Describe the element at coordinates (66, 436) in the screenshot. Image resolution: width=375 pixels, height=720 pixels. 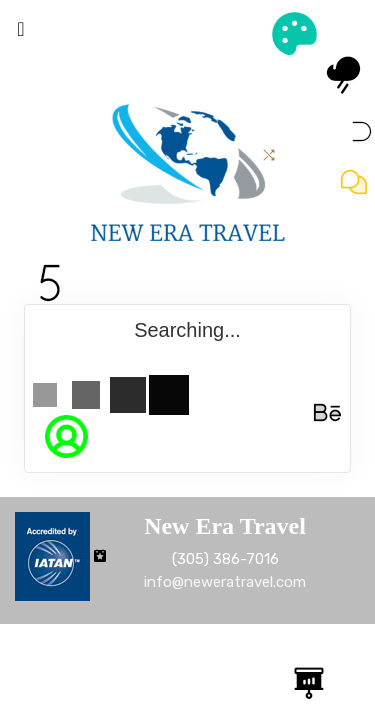
I see `view your profile` at that location.